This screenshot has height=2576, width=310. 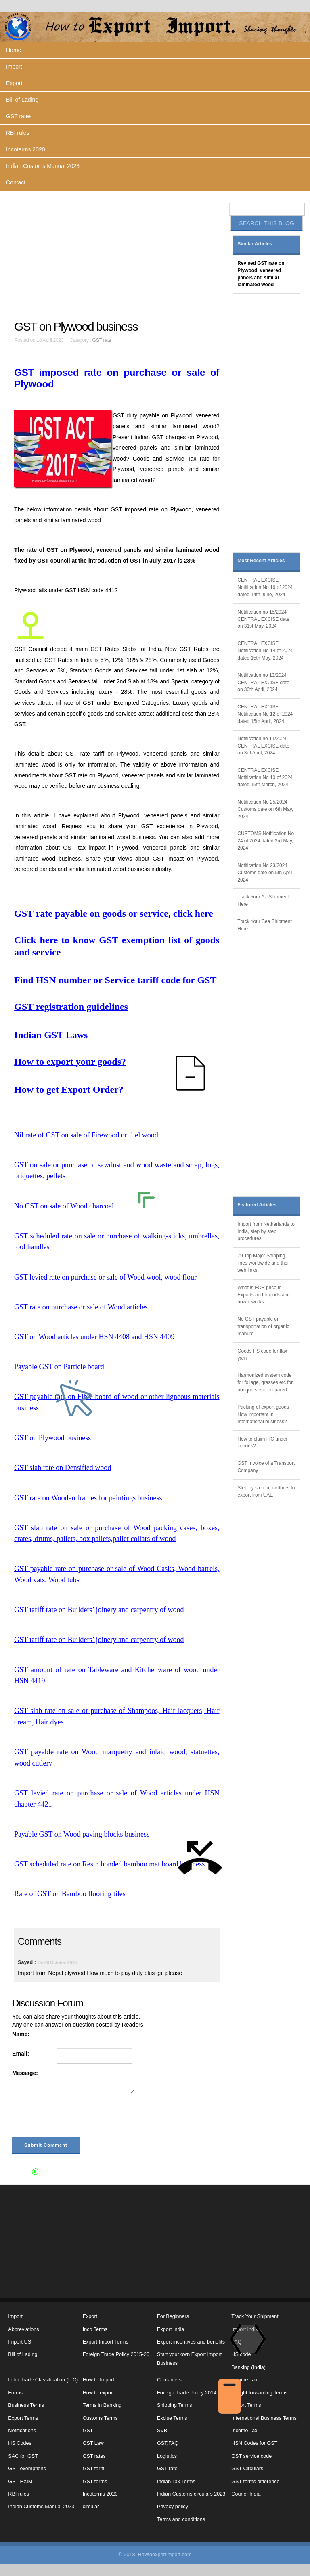 I want to click on mark a location on the map, so click(x=30, y=626).